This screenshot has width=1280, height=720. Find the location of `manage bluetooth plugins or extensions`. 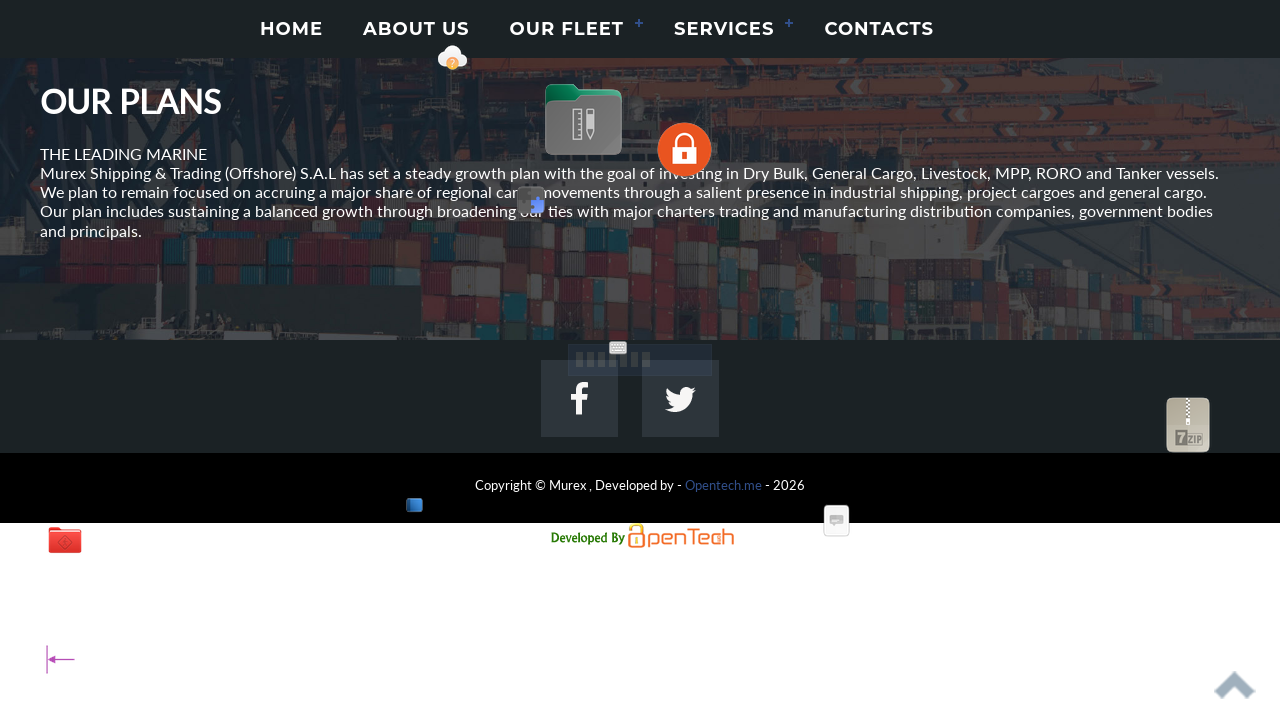

manage bluetooth plugins or extensions is located at coordinates (531, 200).